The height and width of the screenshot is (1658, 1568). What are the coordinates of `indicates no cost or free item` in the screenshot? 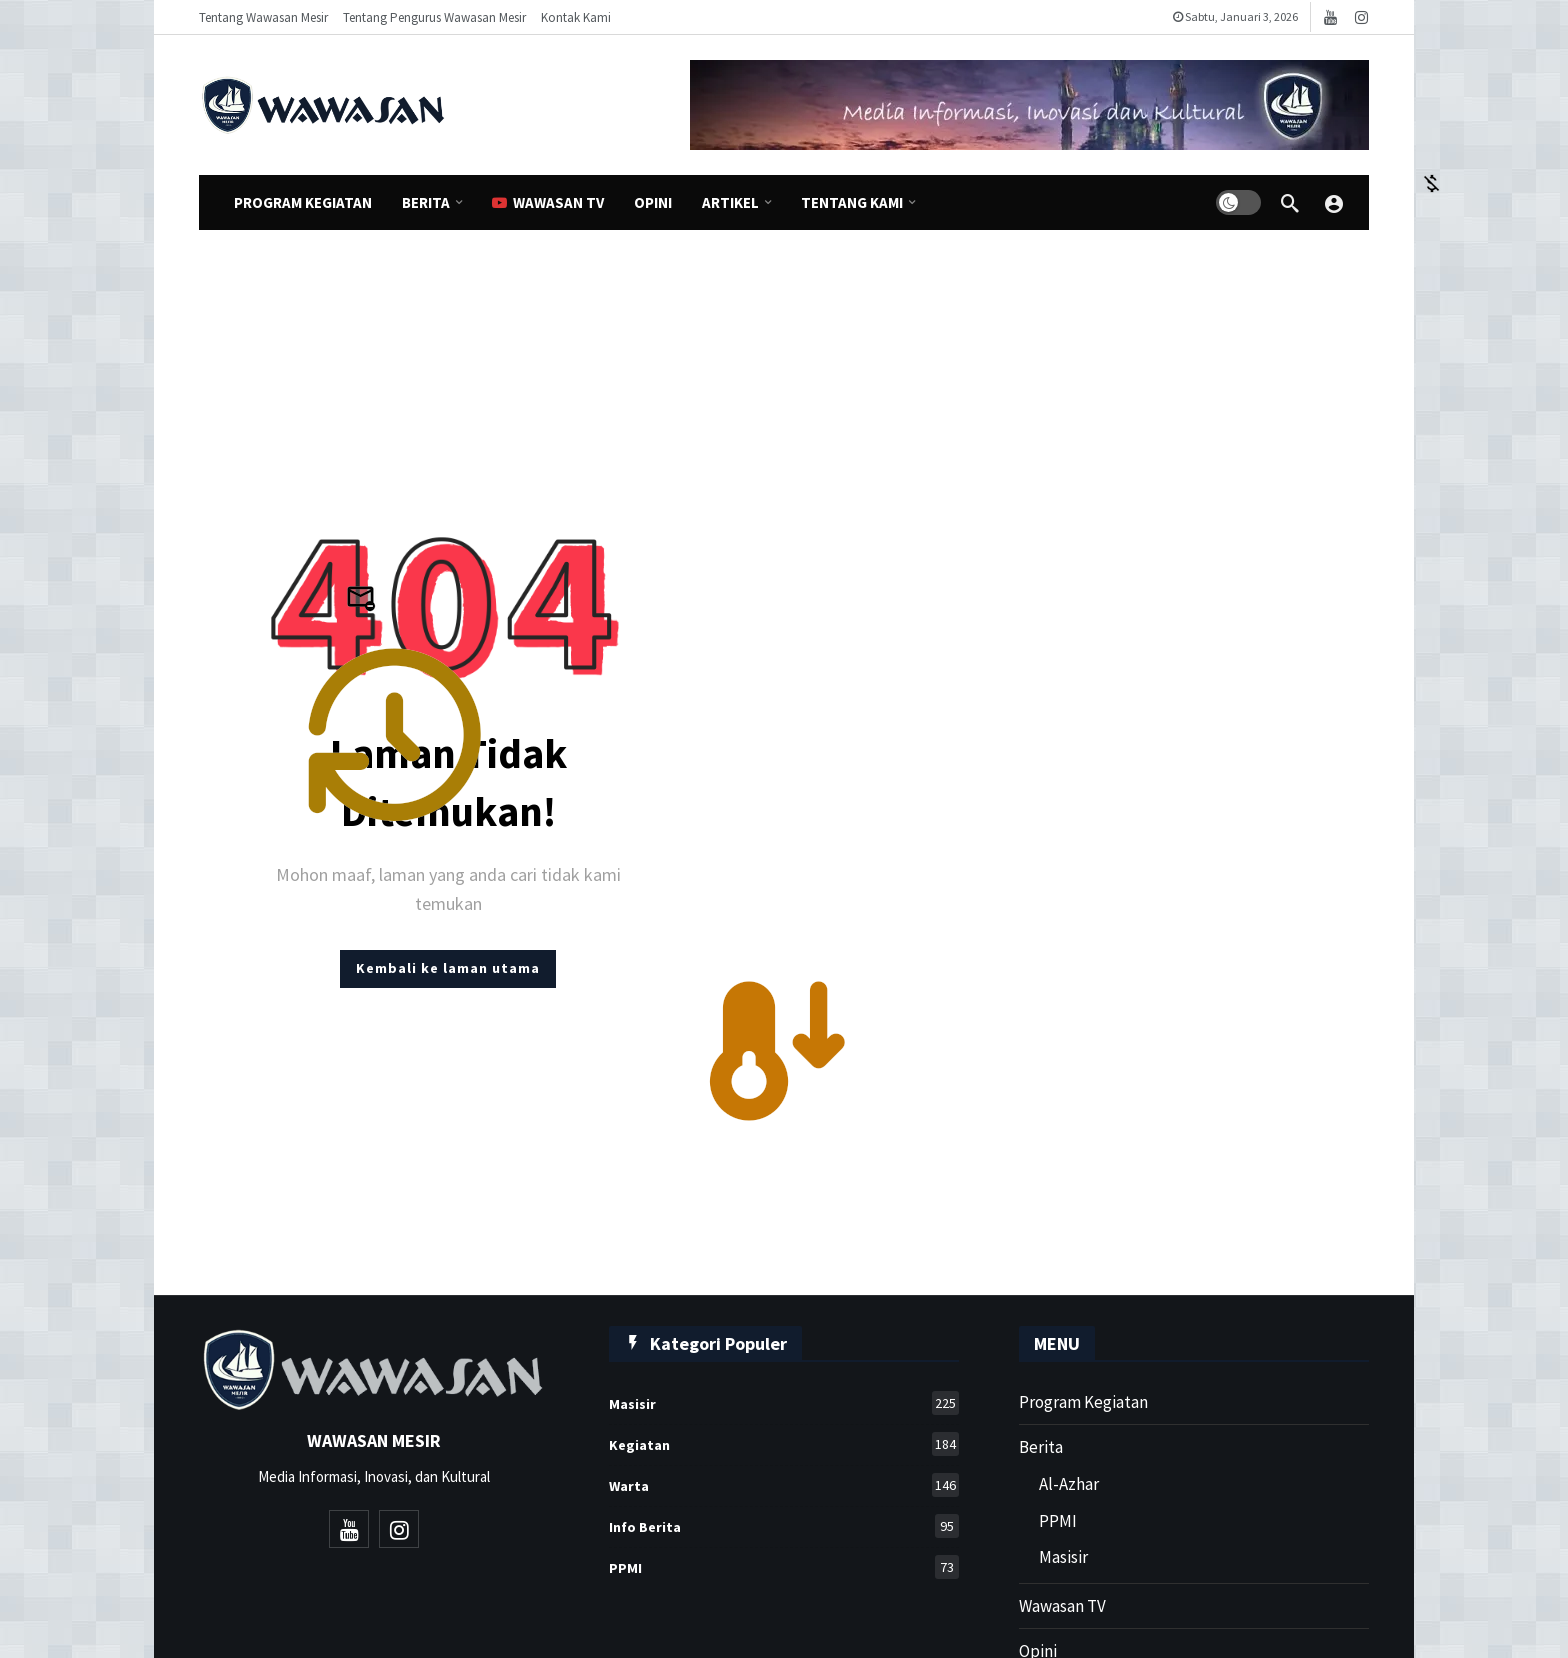 It's located at (1431, 183).